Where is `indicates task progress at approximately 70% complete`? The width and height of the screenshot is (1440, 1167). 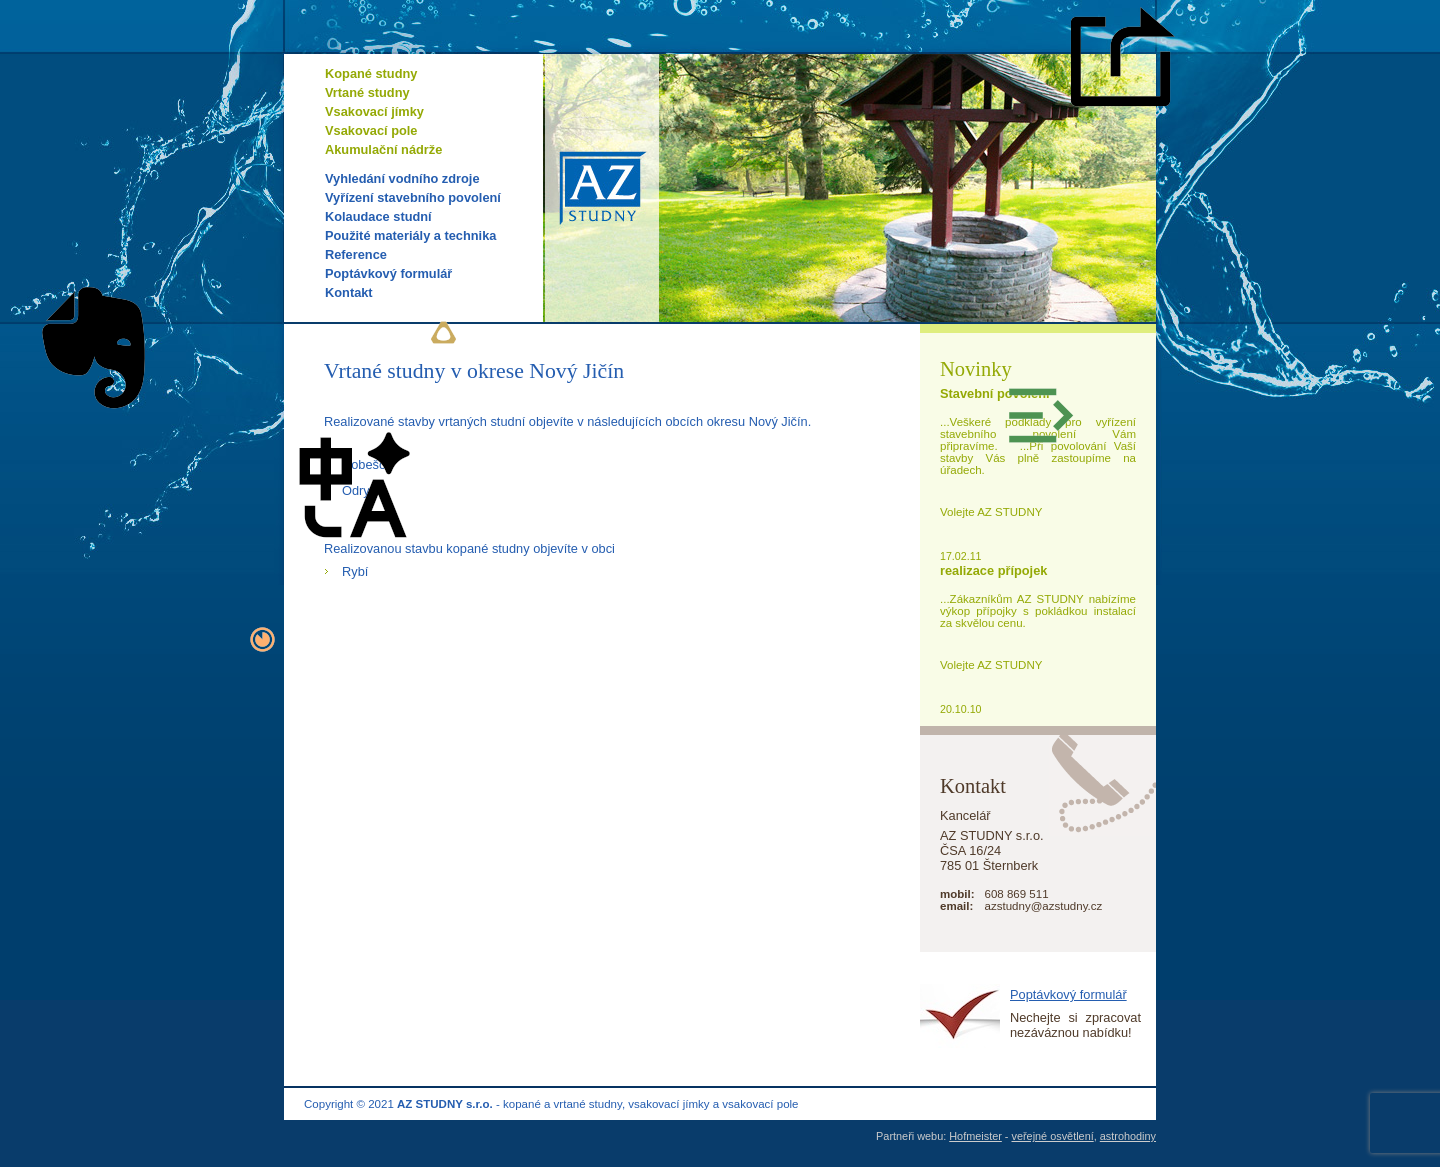 indicates task progress at approximately 70% complete is located at coordinates (262, 639).